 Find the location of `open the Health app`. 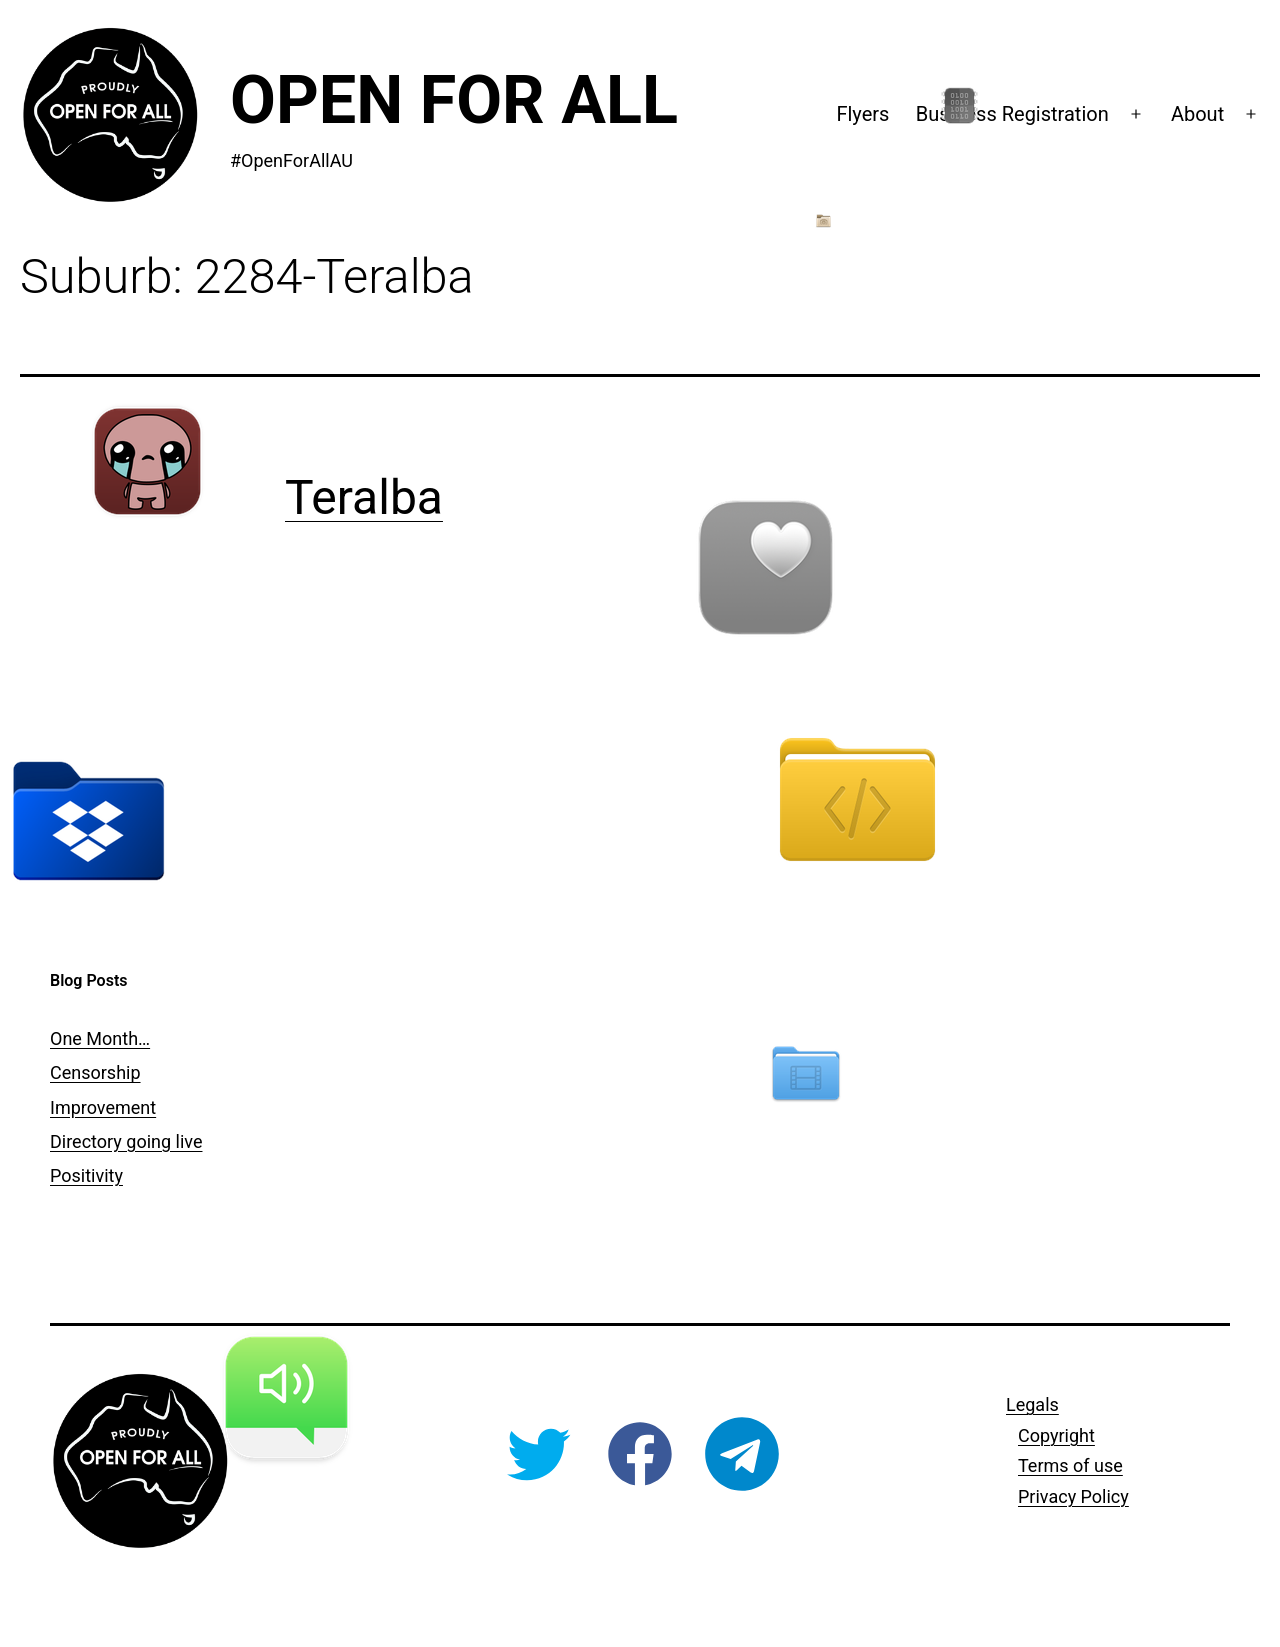

open the Health app is located at coordinates (765, 567).